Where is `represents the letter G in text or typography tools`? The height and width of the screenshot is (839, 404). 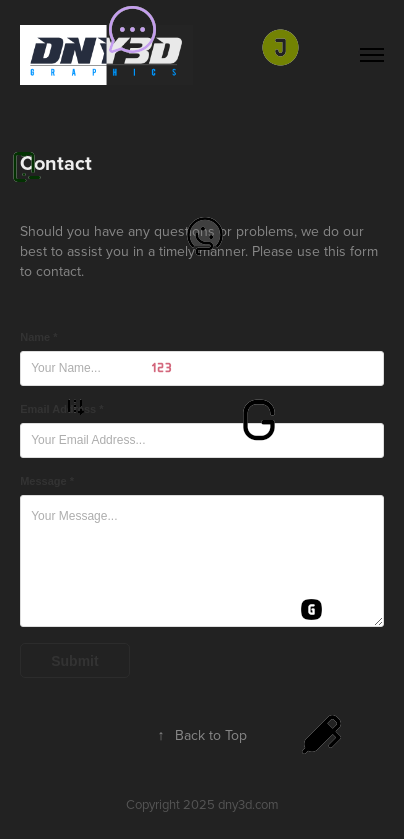 represents the letter G in text or typography tools is located at coordinates (259, 420).